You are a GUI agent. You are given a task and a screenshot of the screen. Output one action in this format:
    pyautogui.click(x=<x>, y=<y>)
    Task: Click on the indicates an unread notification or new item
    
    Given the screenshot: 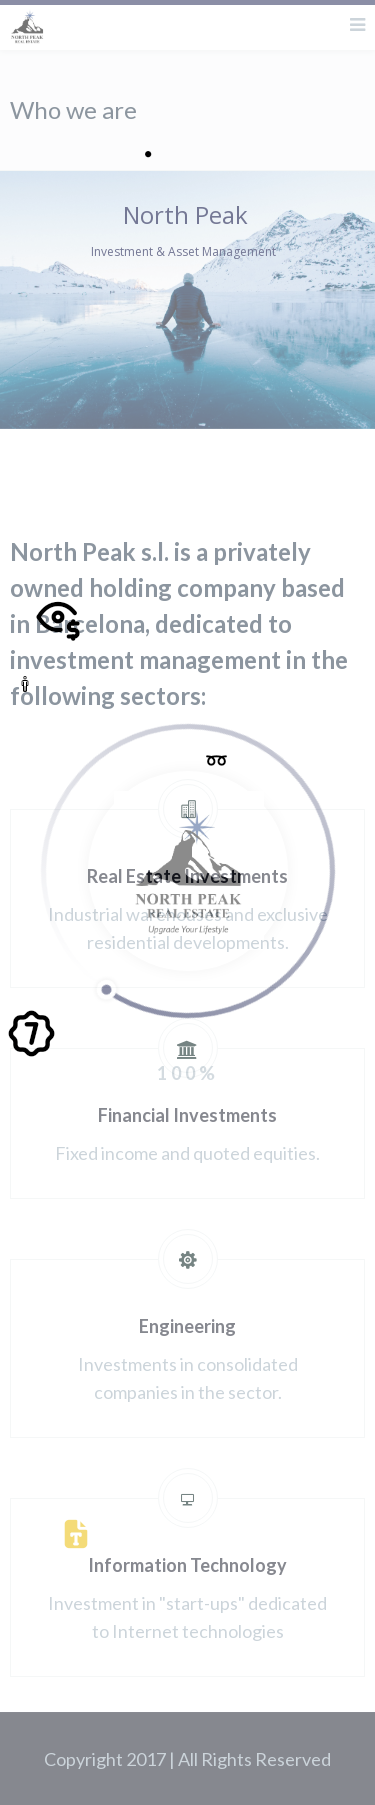 What is the action you would take?
    pyautogui.click(x=148, y=154)
    